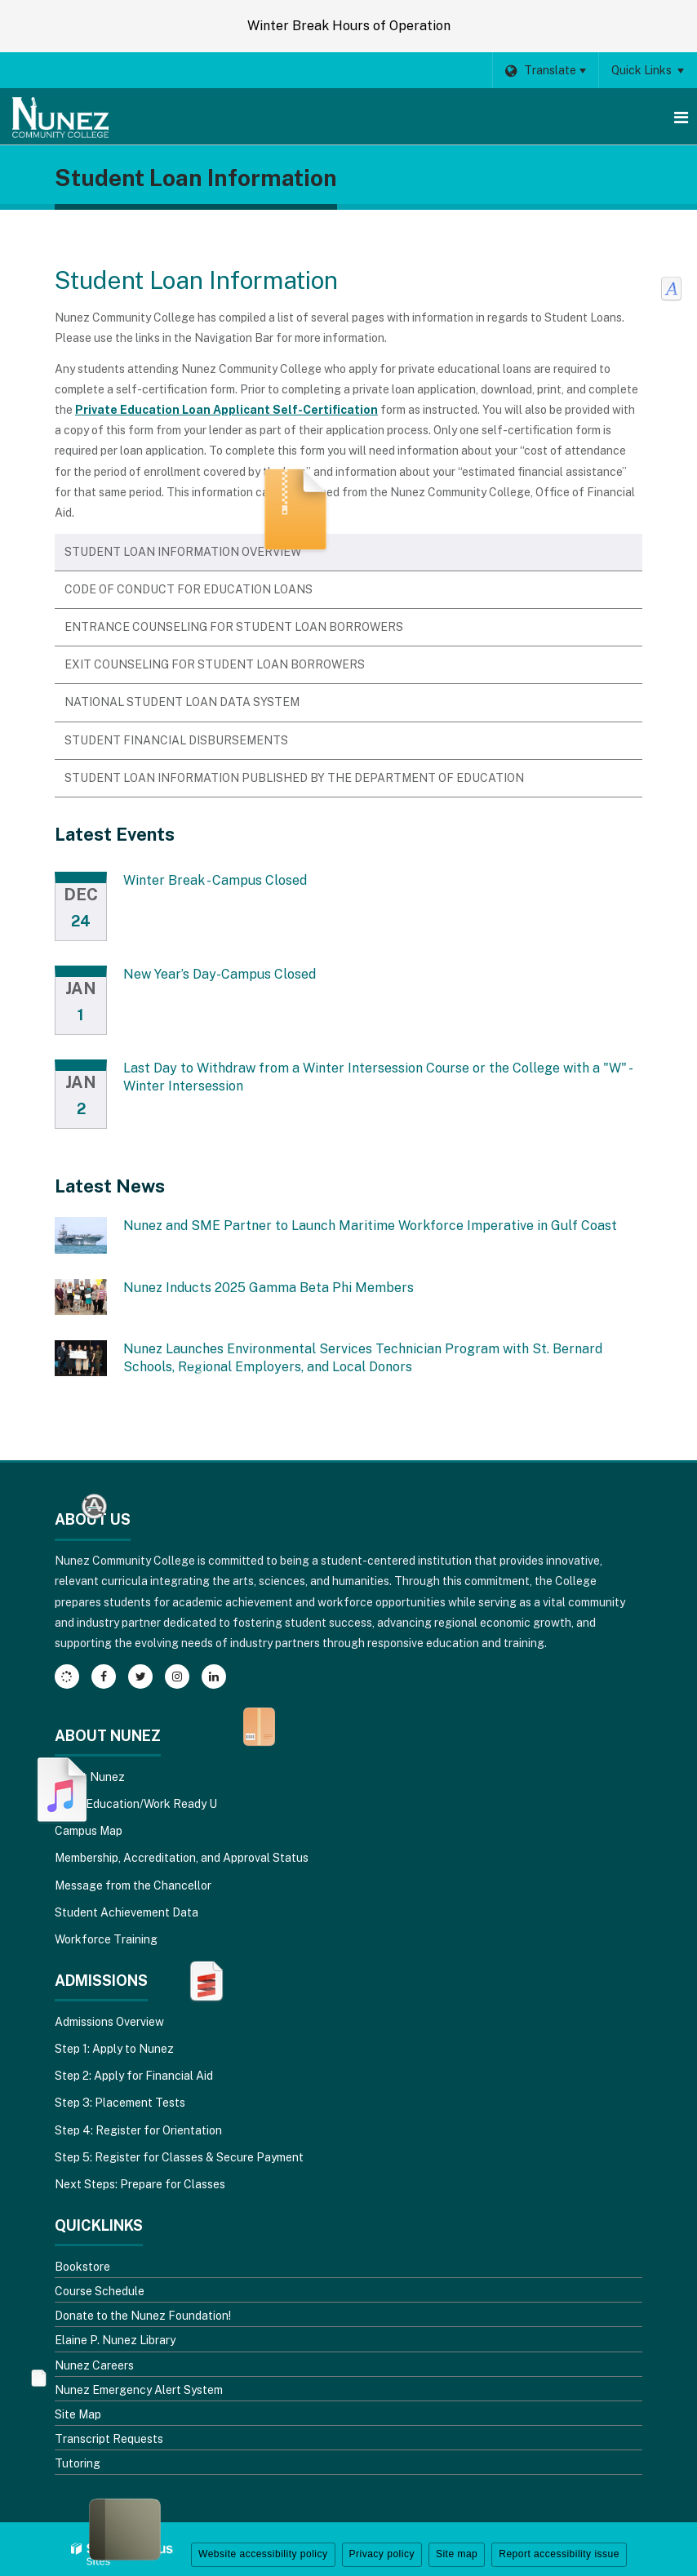  Describe the element at coordinates (194, 1370) in the screenshot. I see `screen rotation is locked to landscape mode` at that location.